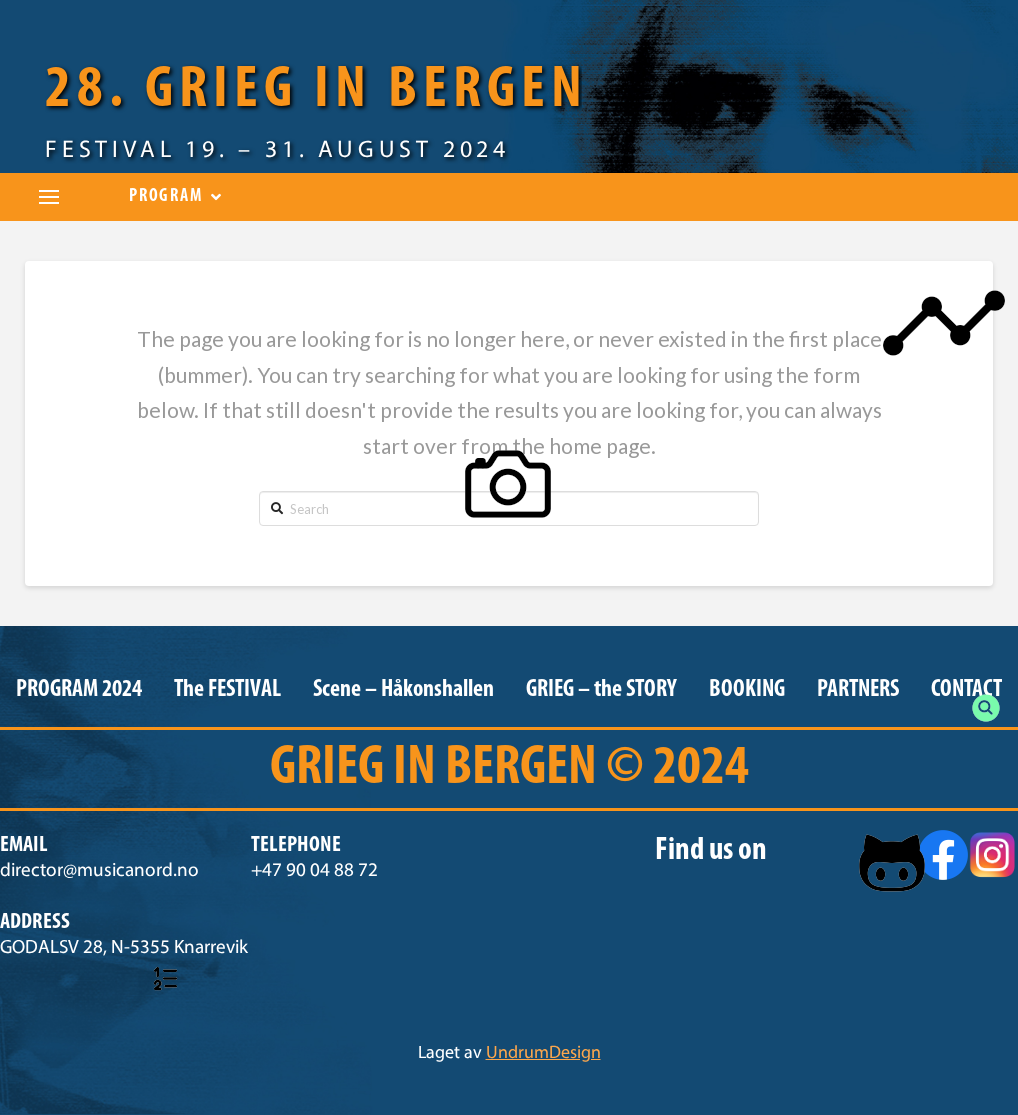  What do you see at coordinates (986, 708) in the screenshot?
I see `tap to search` at bounding box center [986, 708].